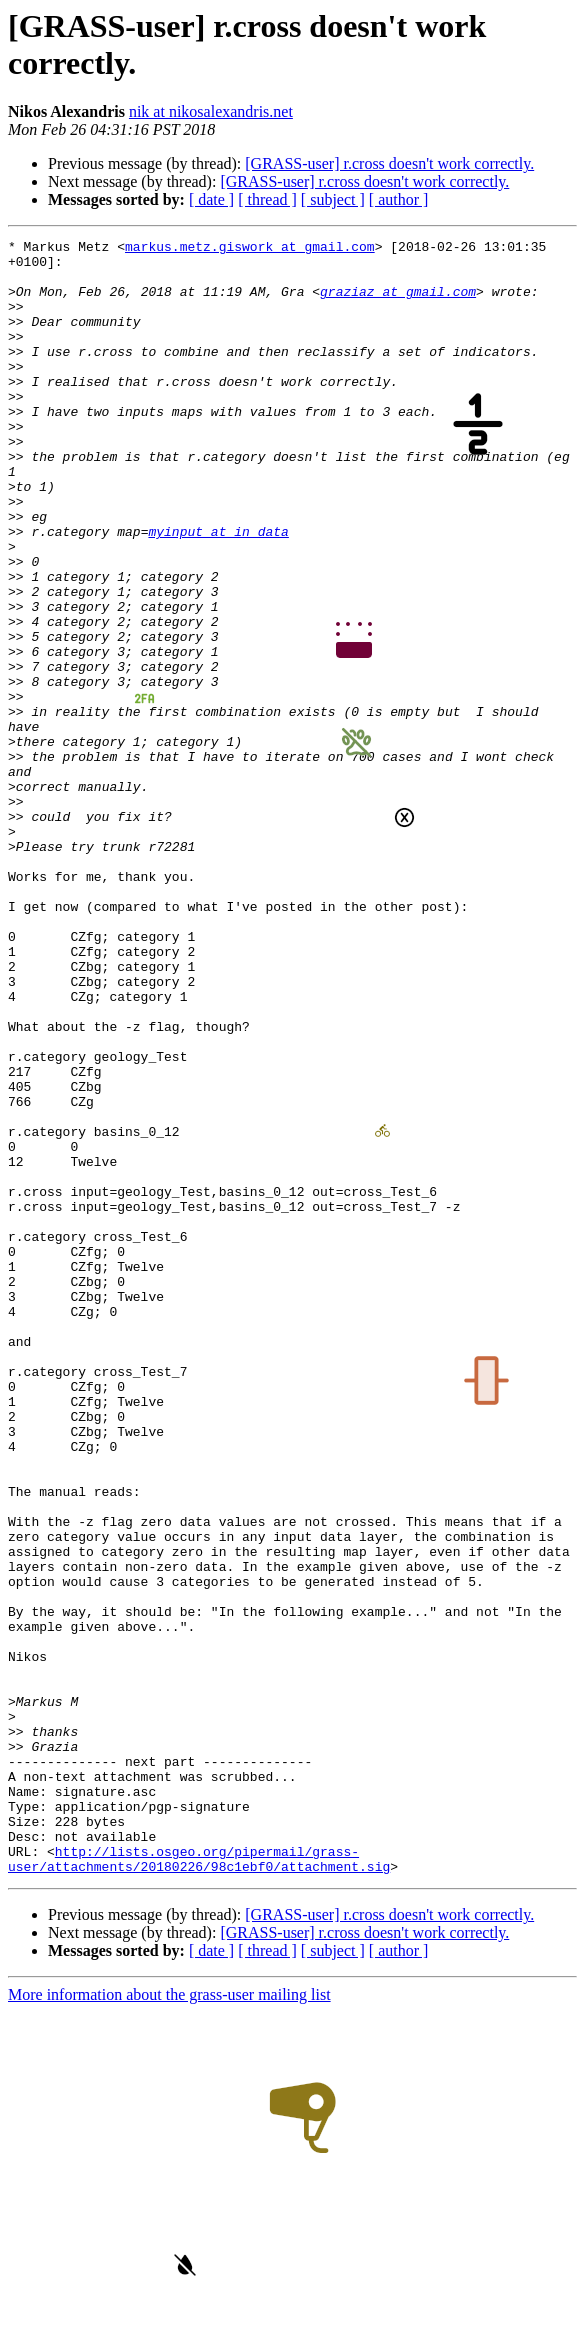 The height and width of the screenshot is (2339, 585). I want to click on access bike-related features or cycling mode, so click(382, 1130).